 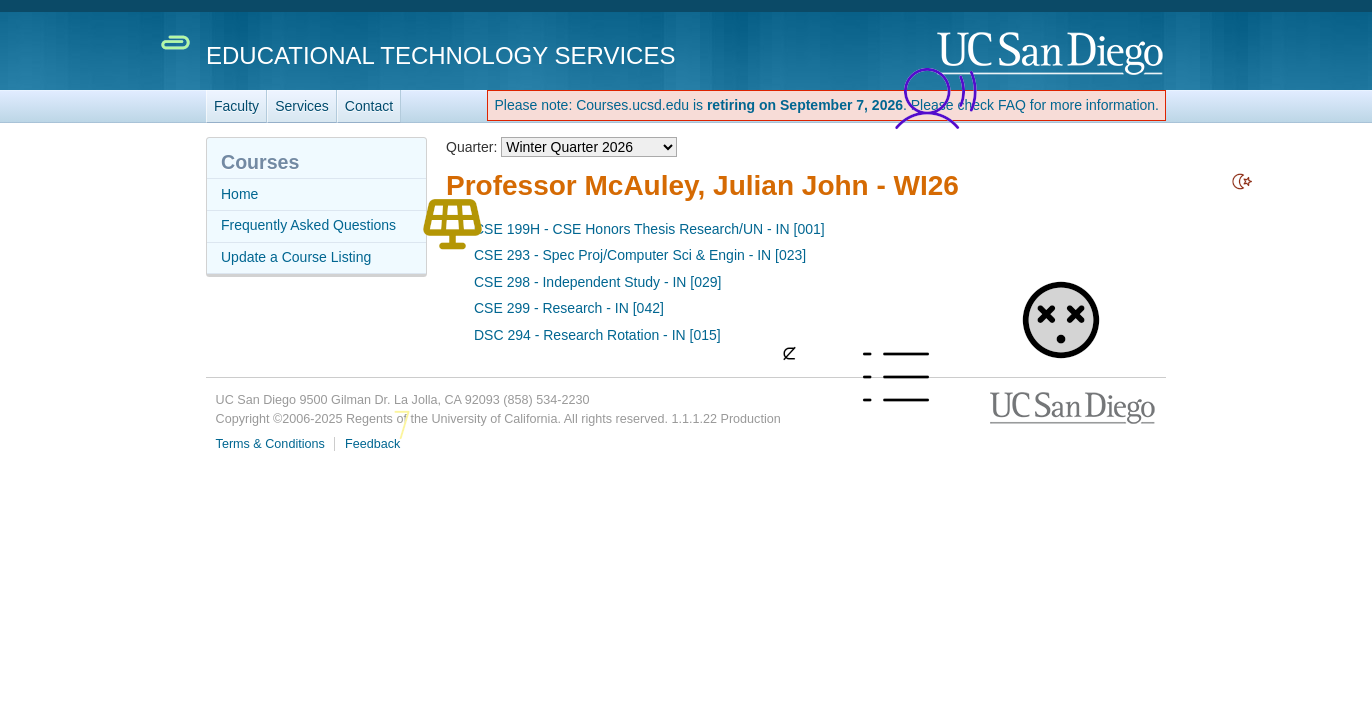 I want to click on attach a file to your message, so click(x=175, y=42).